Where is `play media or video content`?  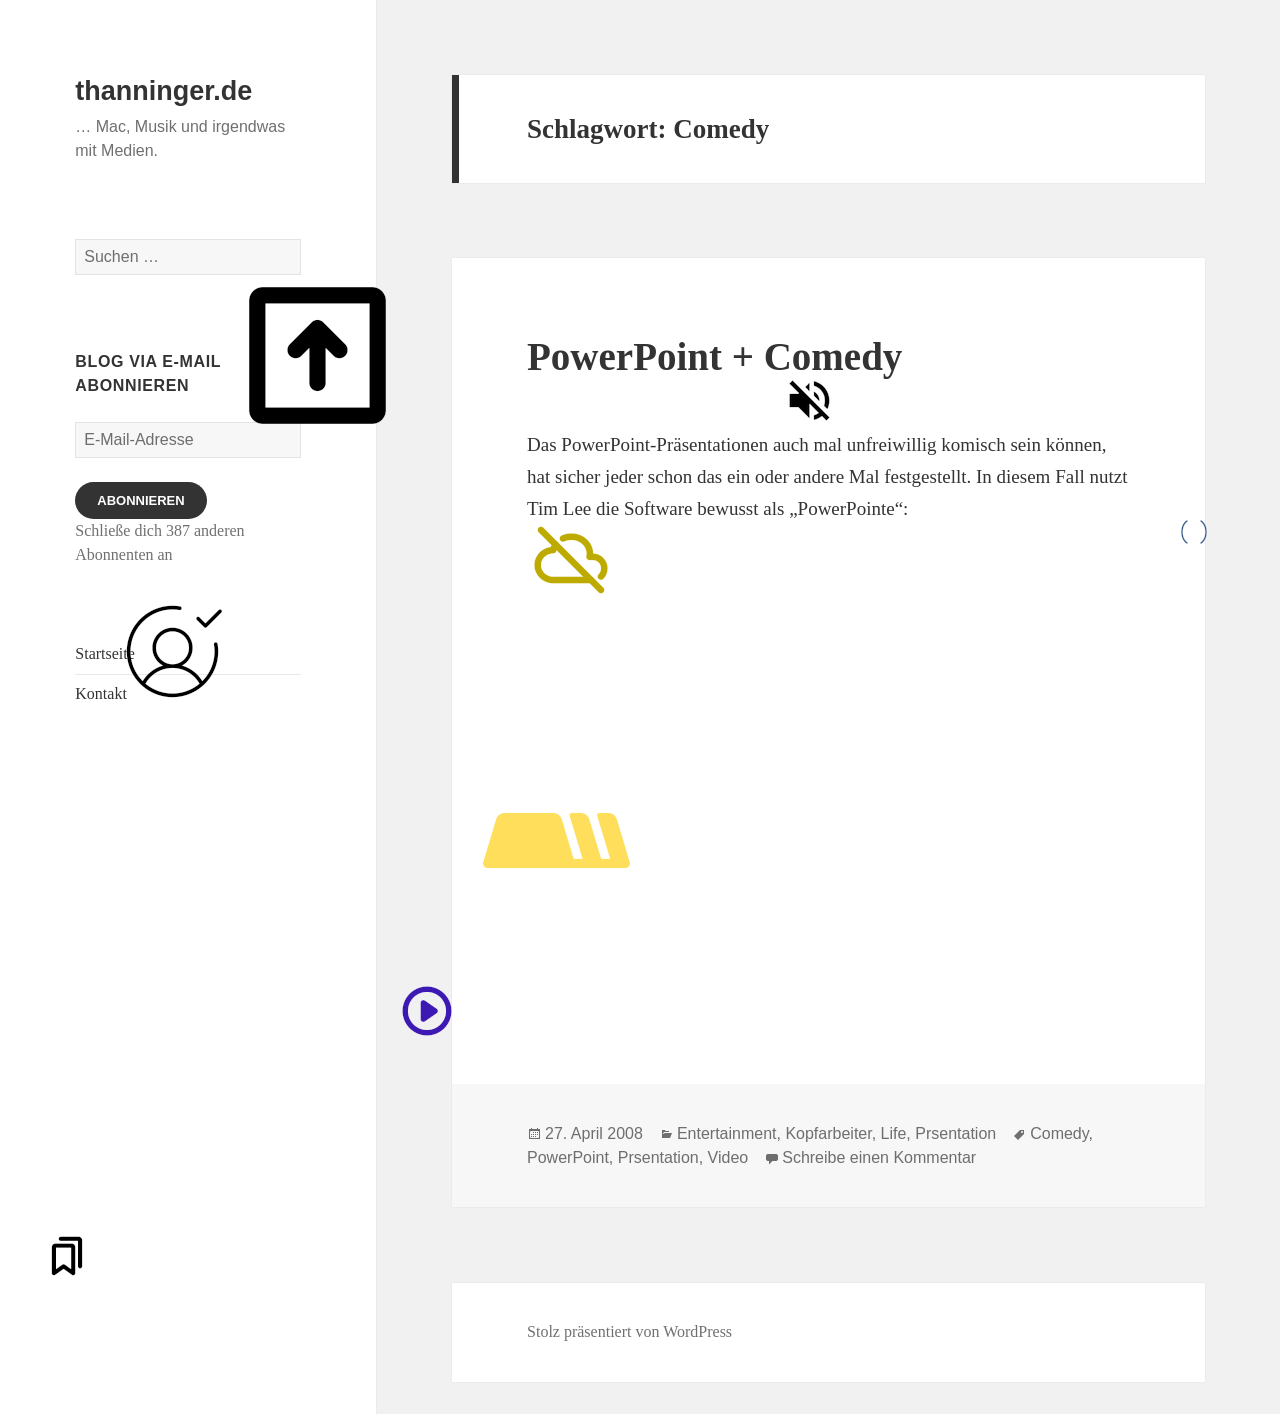 play media or video content is located at coordinates (427, 1011).